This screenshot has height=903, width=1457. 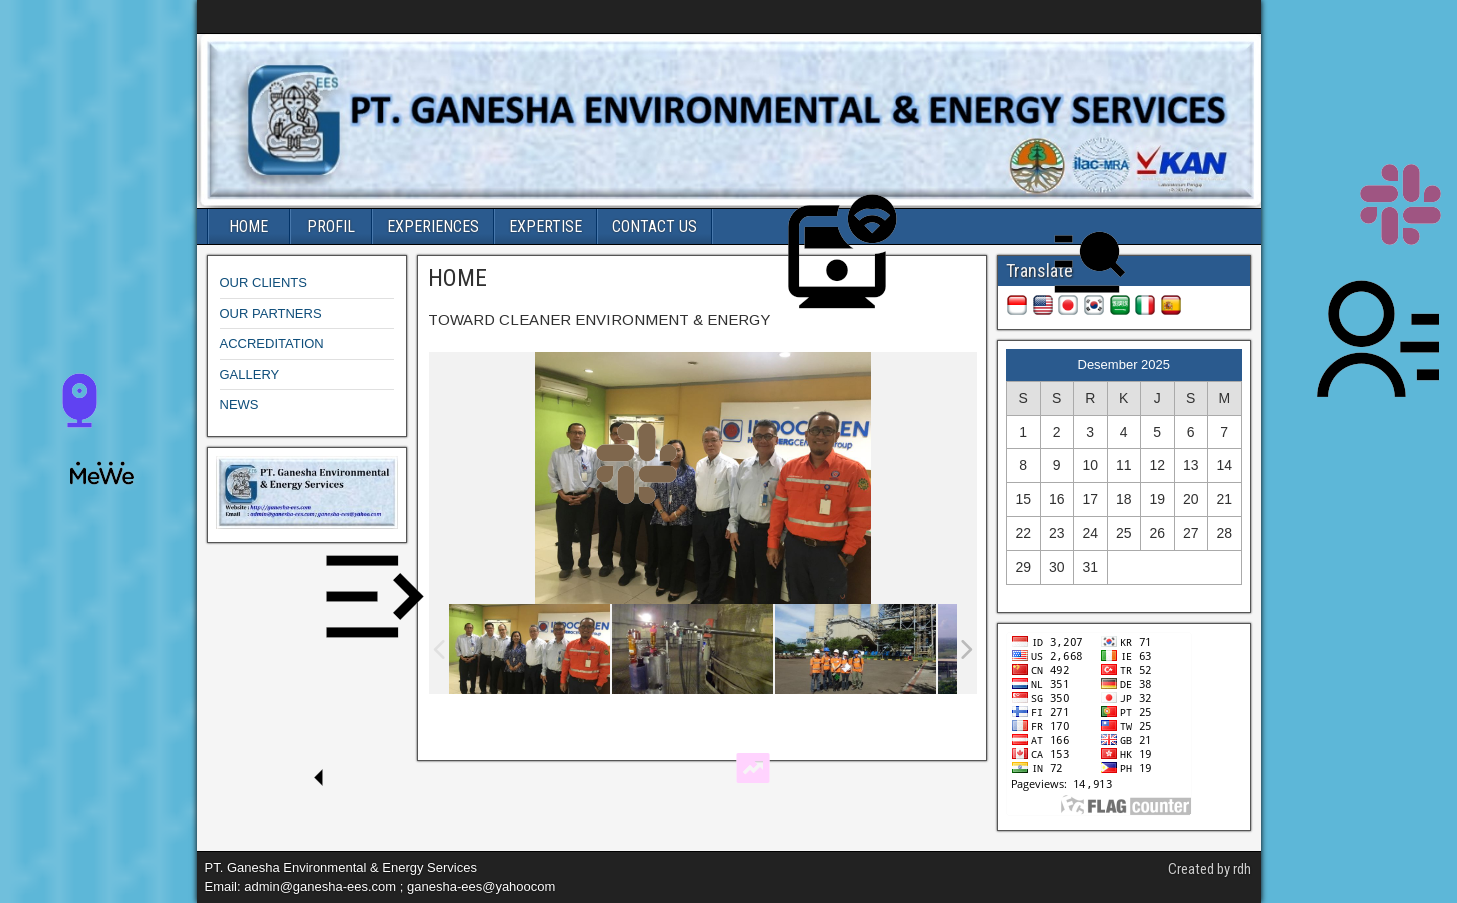 I want to click on open Slack messaging app, so click(x=636, y=463).